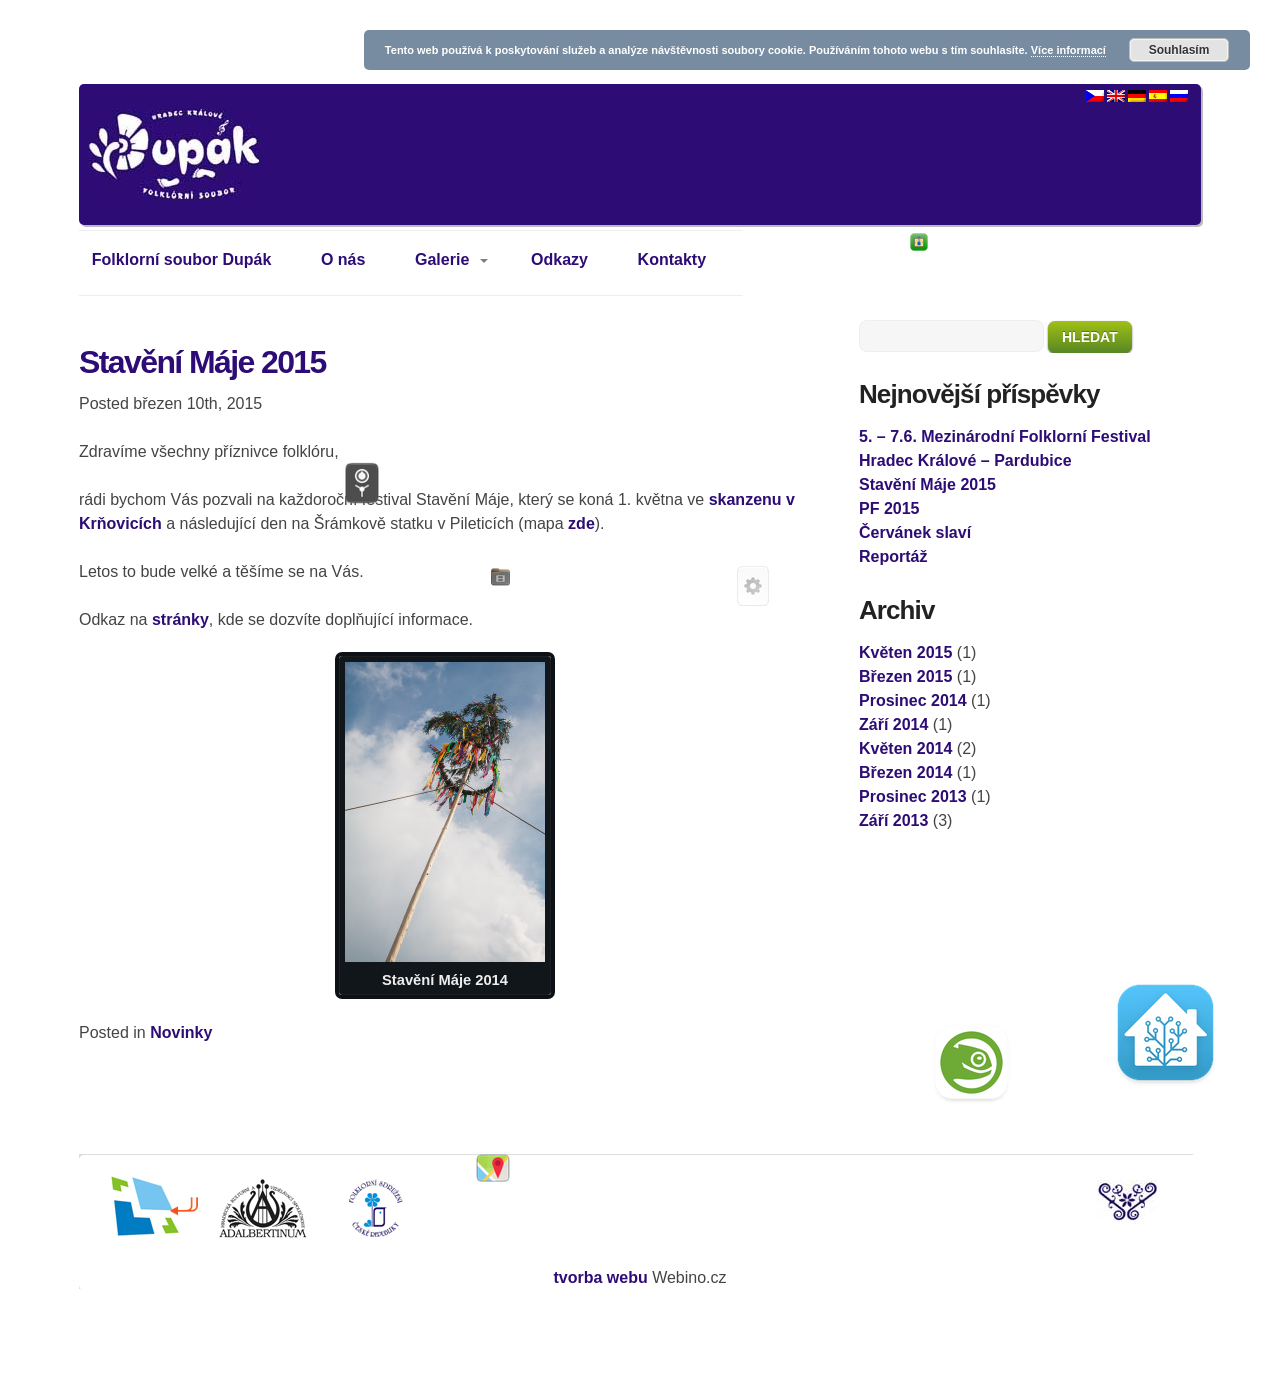 This screenshot has width=1280, height=1398. Describe the element at coordinates (500, 576) in the screenshot. I see `open your videos folder` at that location.